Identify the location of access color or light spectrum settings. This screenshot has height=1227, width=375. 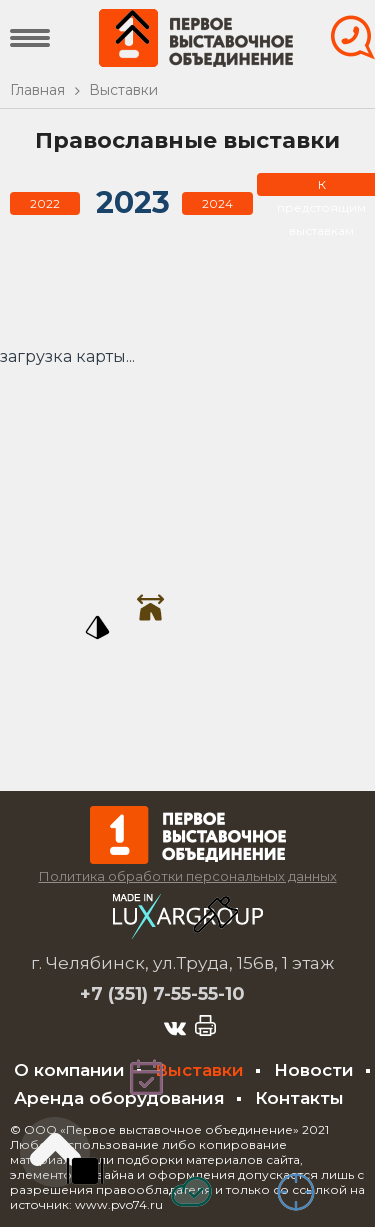
(97, 627).